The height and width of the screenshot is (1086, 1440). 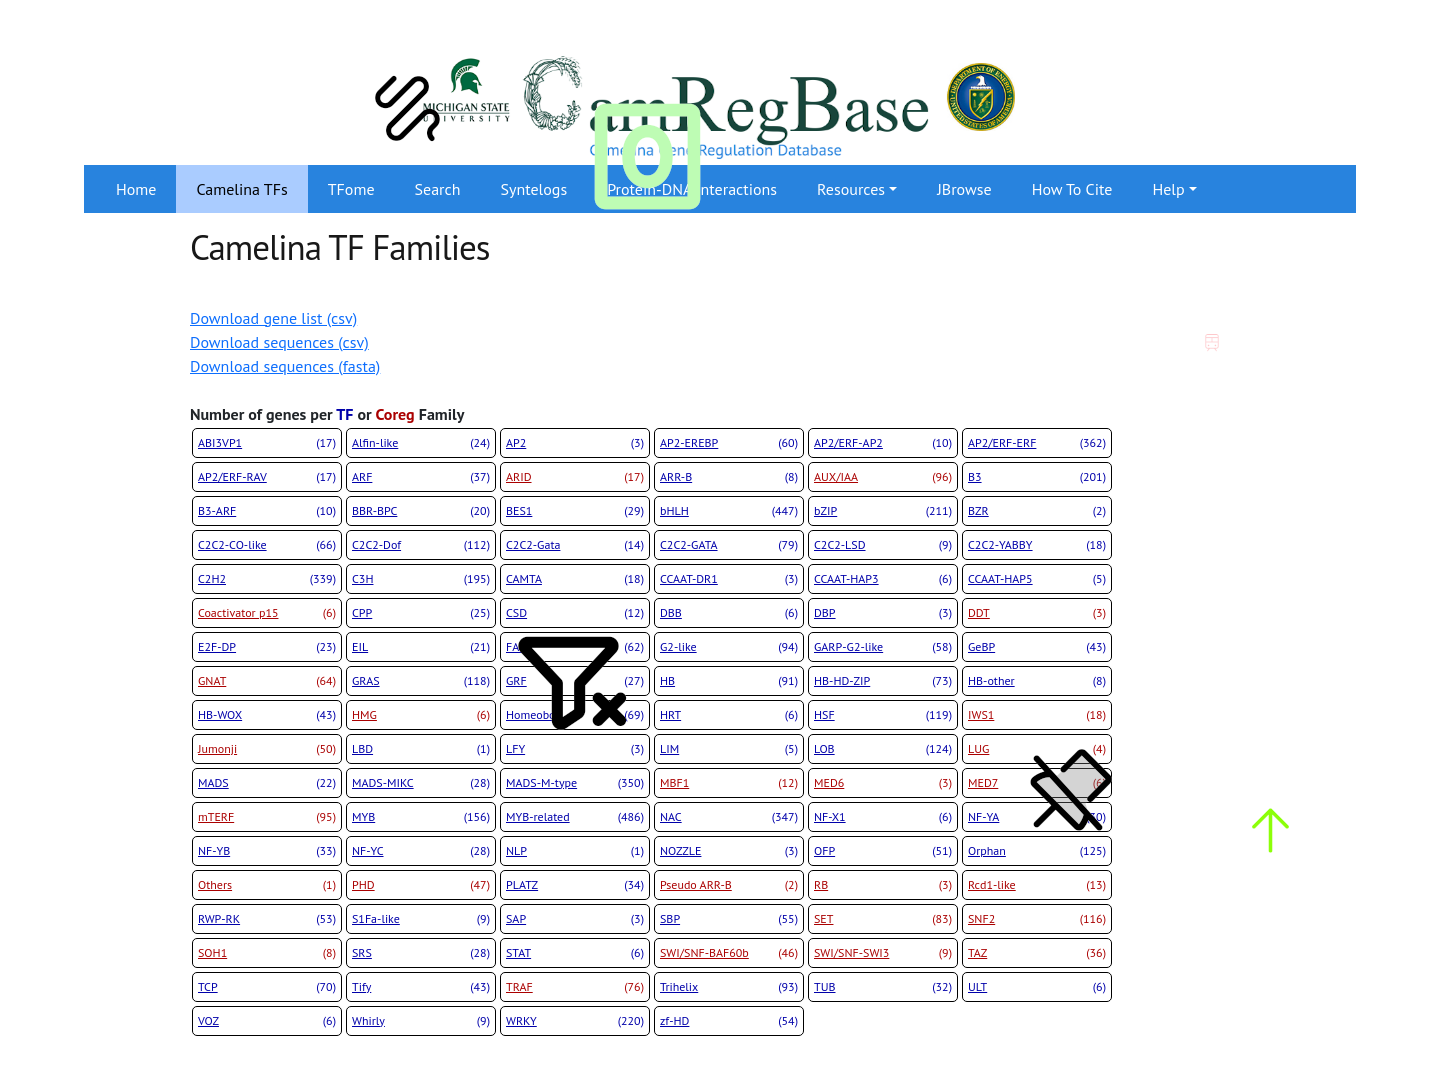 I want to click on indicates zero items or count, so click(x=647, y=156).